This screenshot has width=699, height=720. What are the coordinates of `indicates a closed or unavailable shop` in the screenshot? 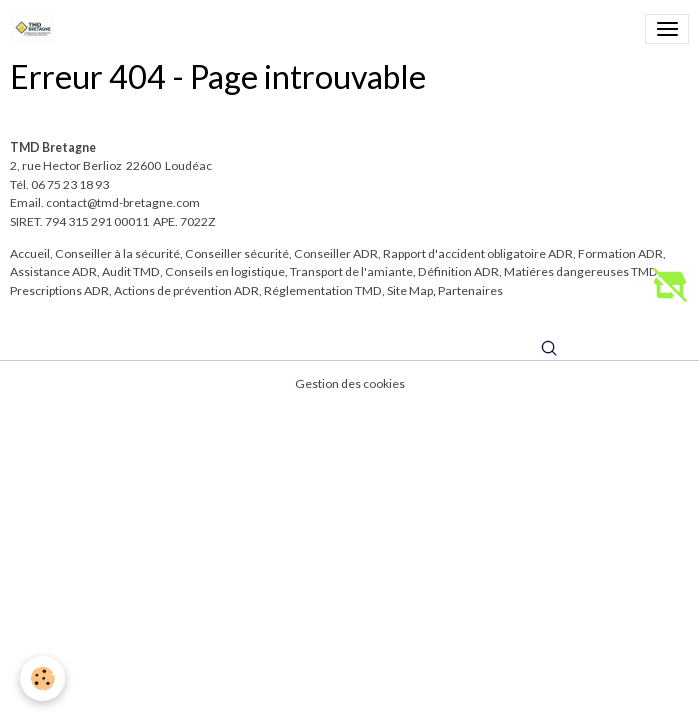 It's located at (670, 285).